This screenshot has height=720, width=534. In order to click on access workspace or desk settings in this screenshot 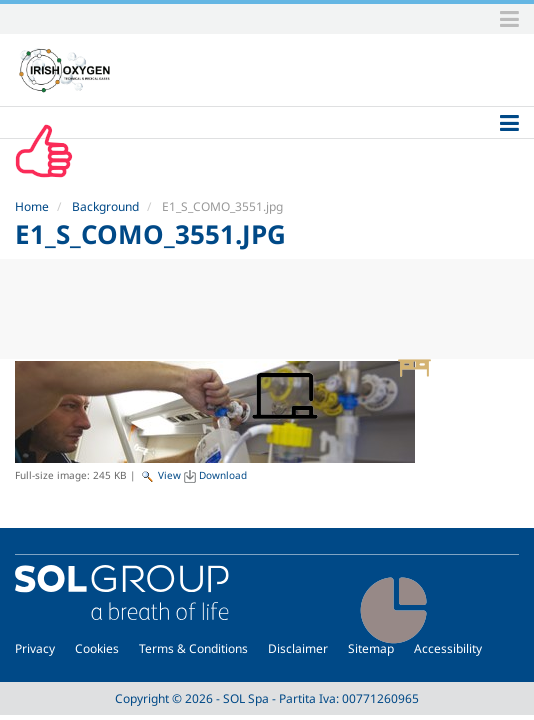, I will do `click(414, 367)`.